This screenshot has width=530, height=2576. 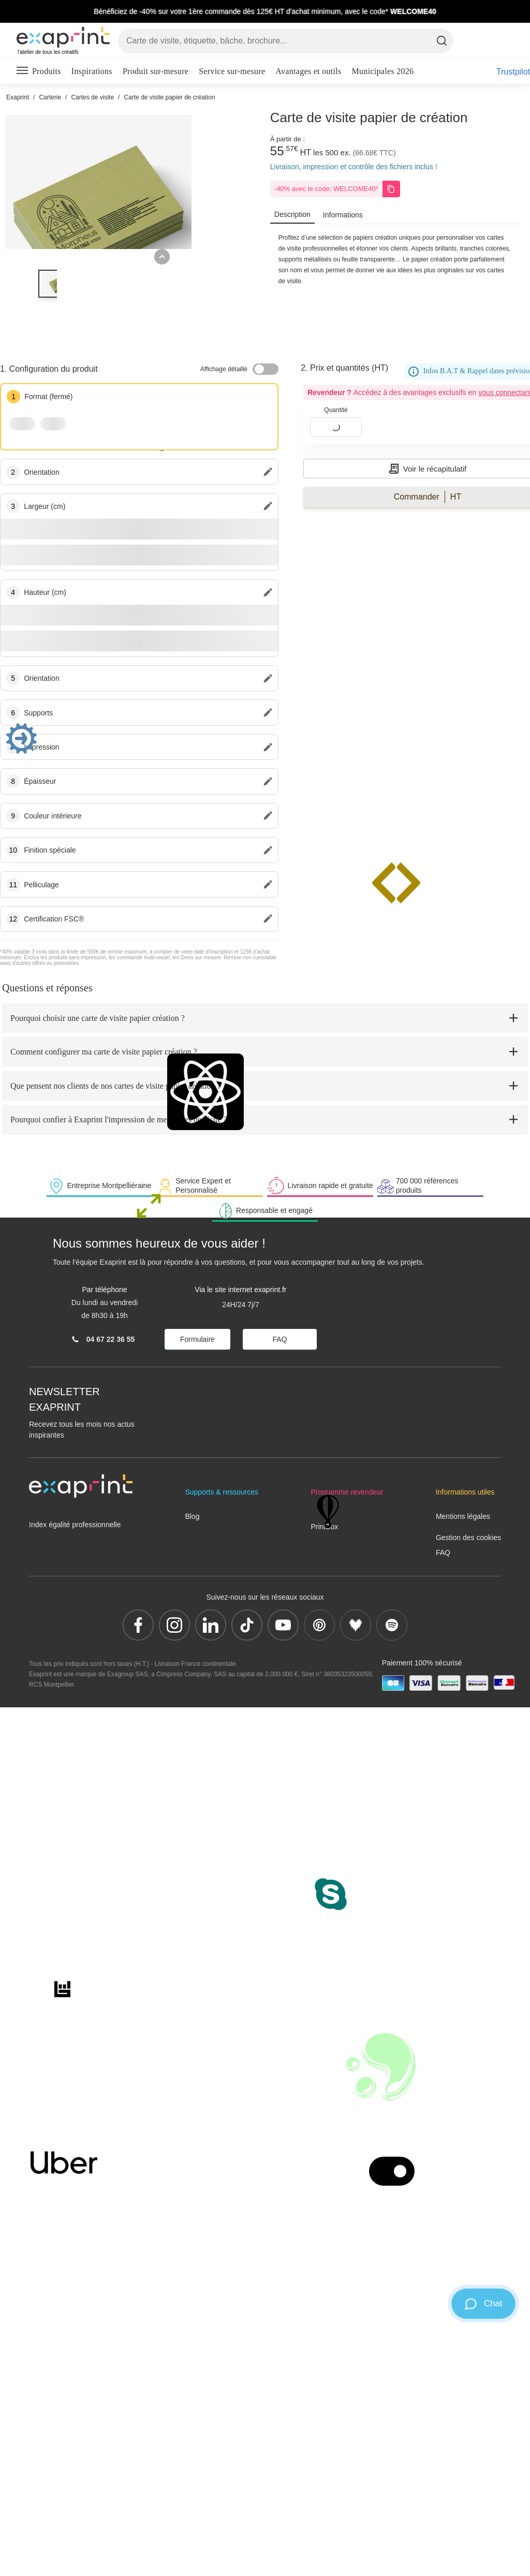 What do you see at coordinates (64, 2162) in the screenshot?
I see `open the Uber app` at bounding box center [64, 2162].